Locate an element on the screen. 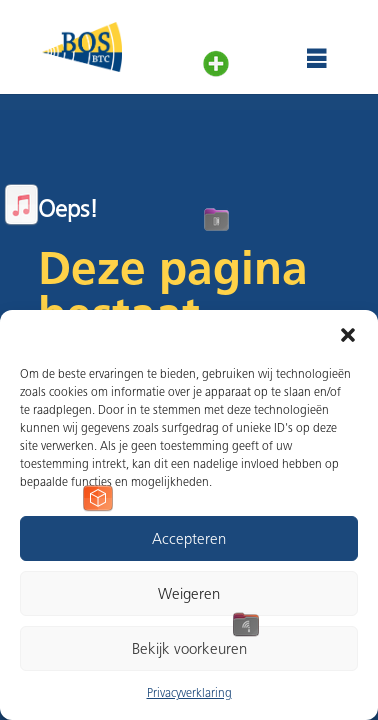 This screenshot has width=378, height=720. access your templates folder is located at coordinates (216, 219).